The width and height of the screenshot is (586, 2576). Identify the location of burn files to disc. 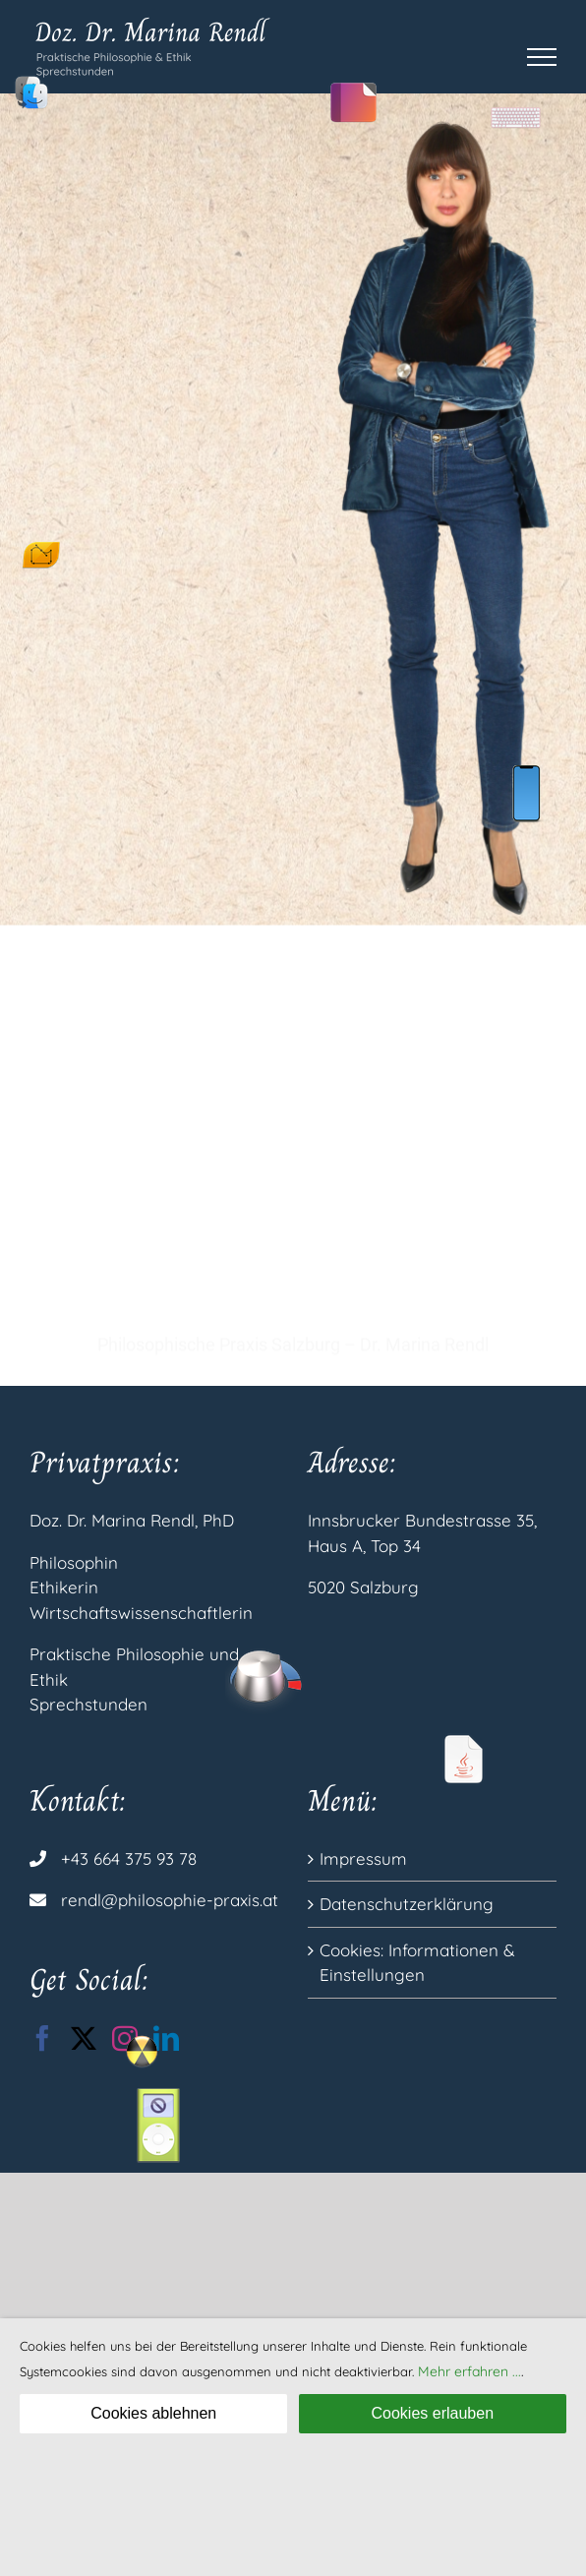
(142, 2051).